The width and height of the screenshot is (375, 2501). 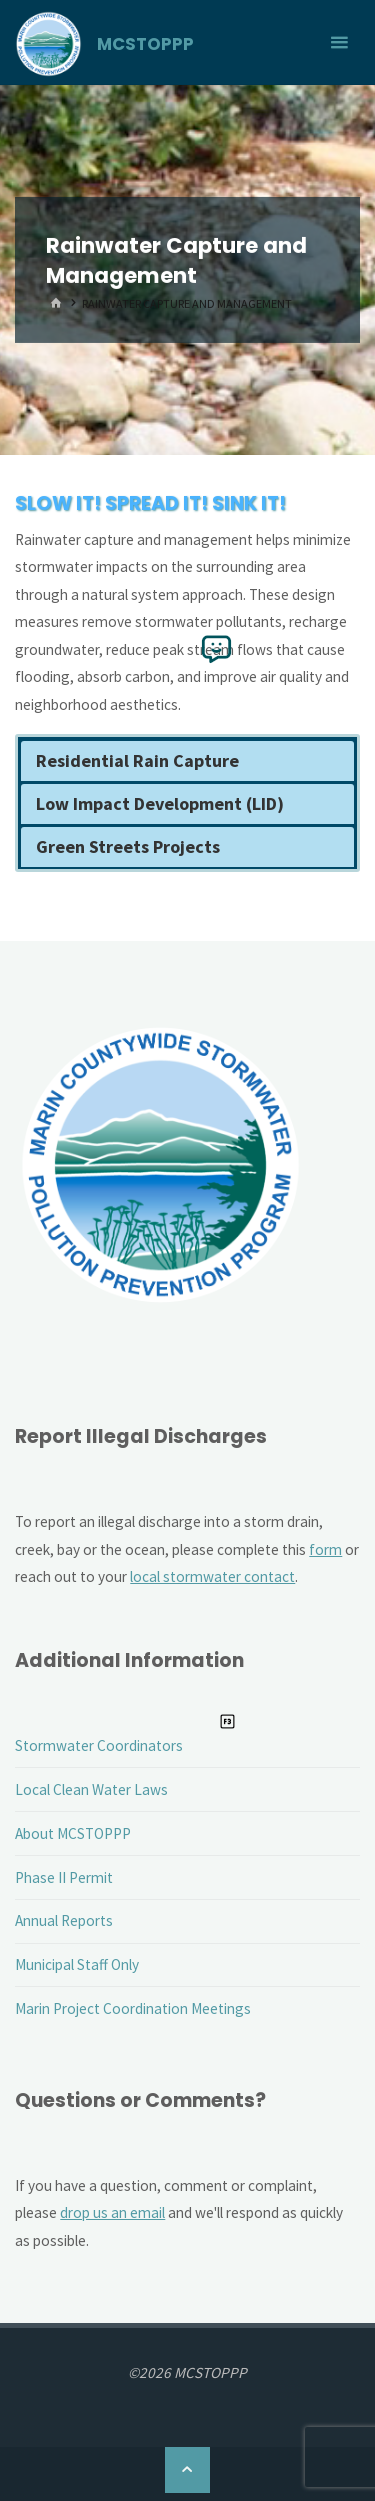 I want to click on press F3 keyboard shortcut, so click(x=227, y=1721).